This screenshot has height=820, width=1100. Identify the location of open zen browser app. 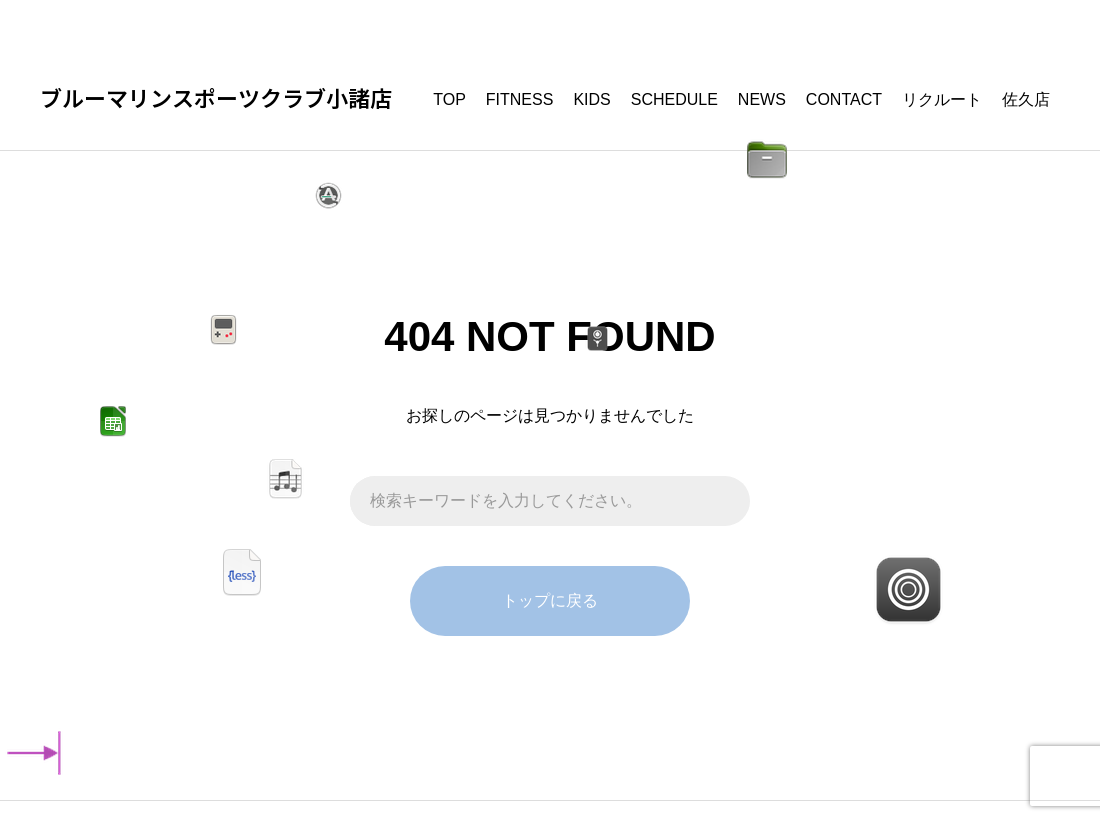
(908, 589).